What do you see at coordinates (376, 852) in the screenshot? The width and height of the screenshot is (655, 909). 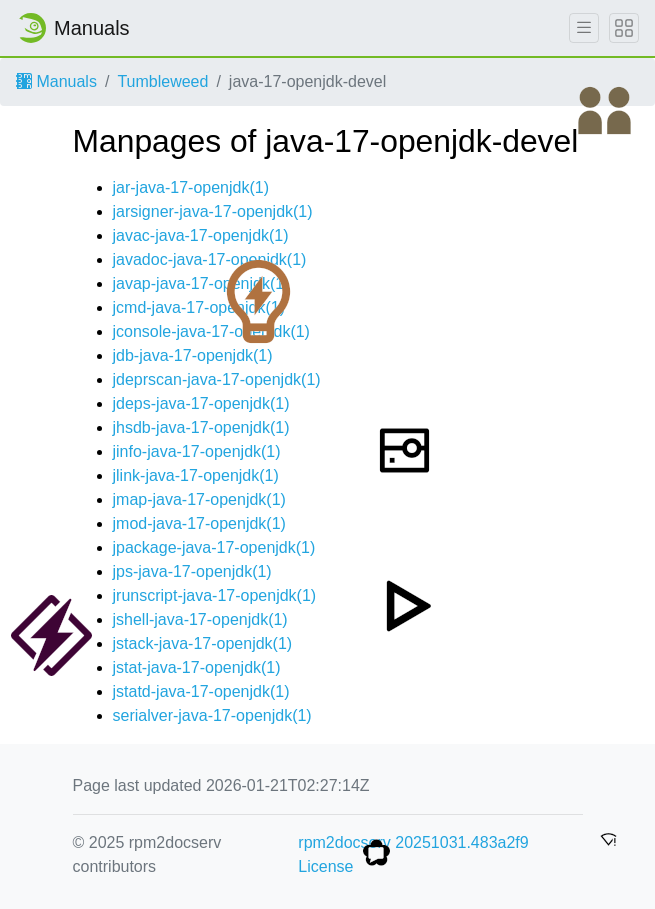 I see `webrtc logo indicating real-time communication features` at bounding box center [376, 852].